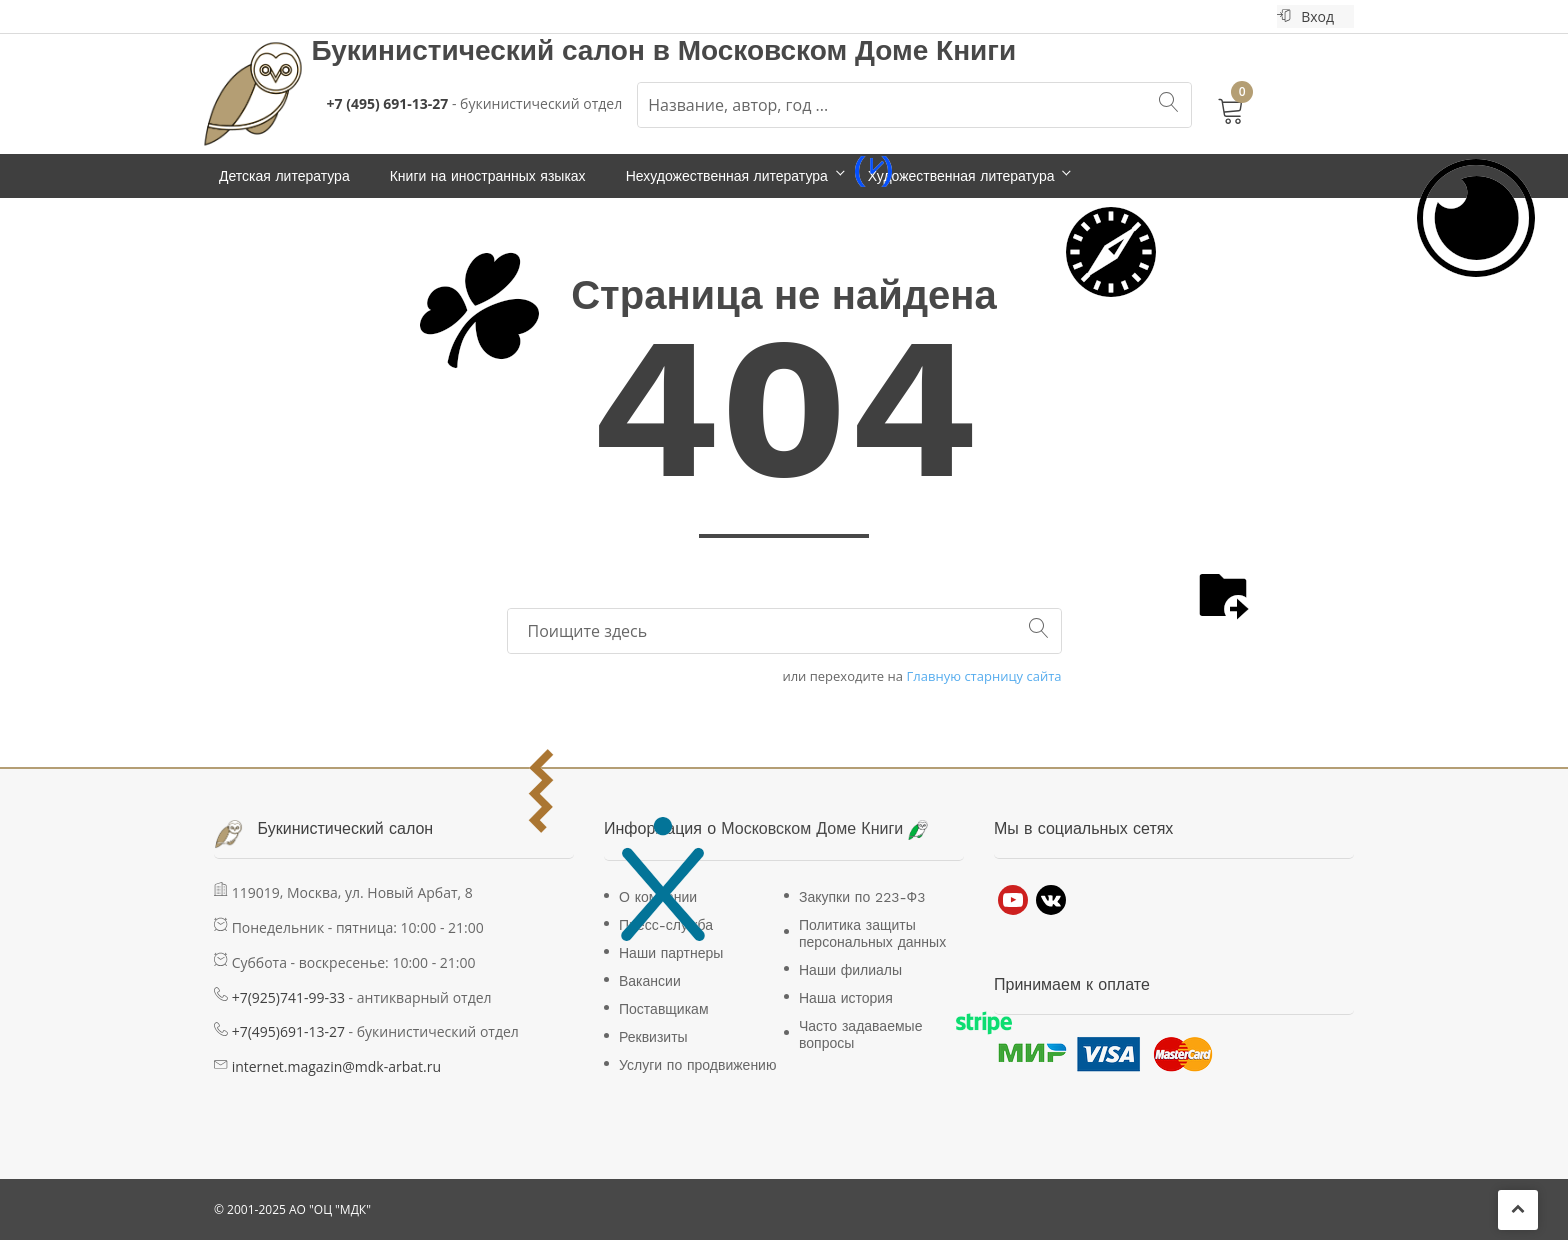 This screenshot has height=1240, width=1568. I want to click on Stripe payment integration, so click(984, 1023).